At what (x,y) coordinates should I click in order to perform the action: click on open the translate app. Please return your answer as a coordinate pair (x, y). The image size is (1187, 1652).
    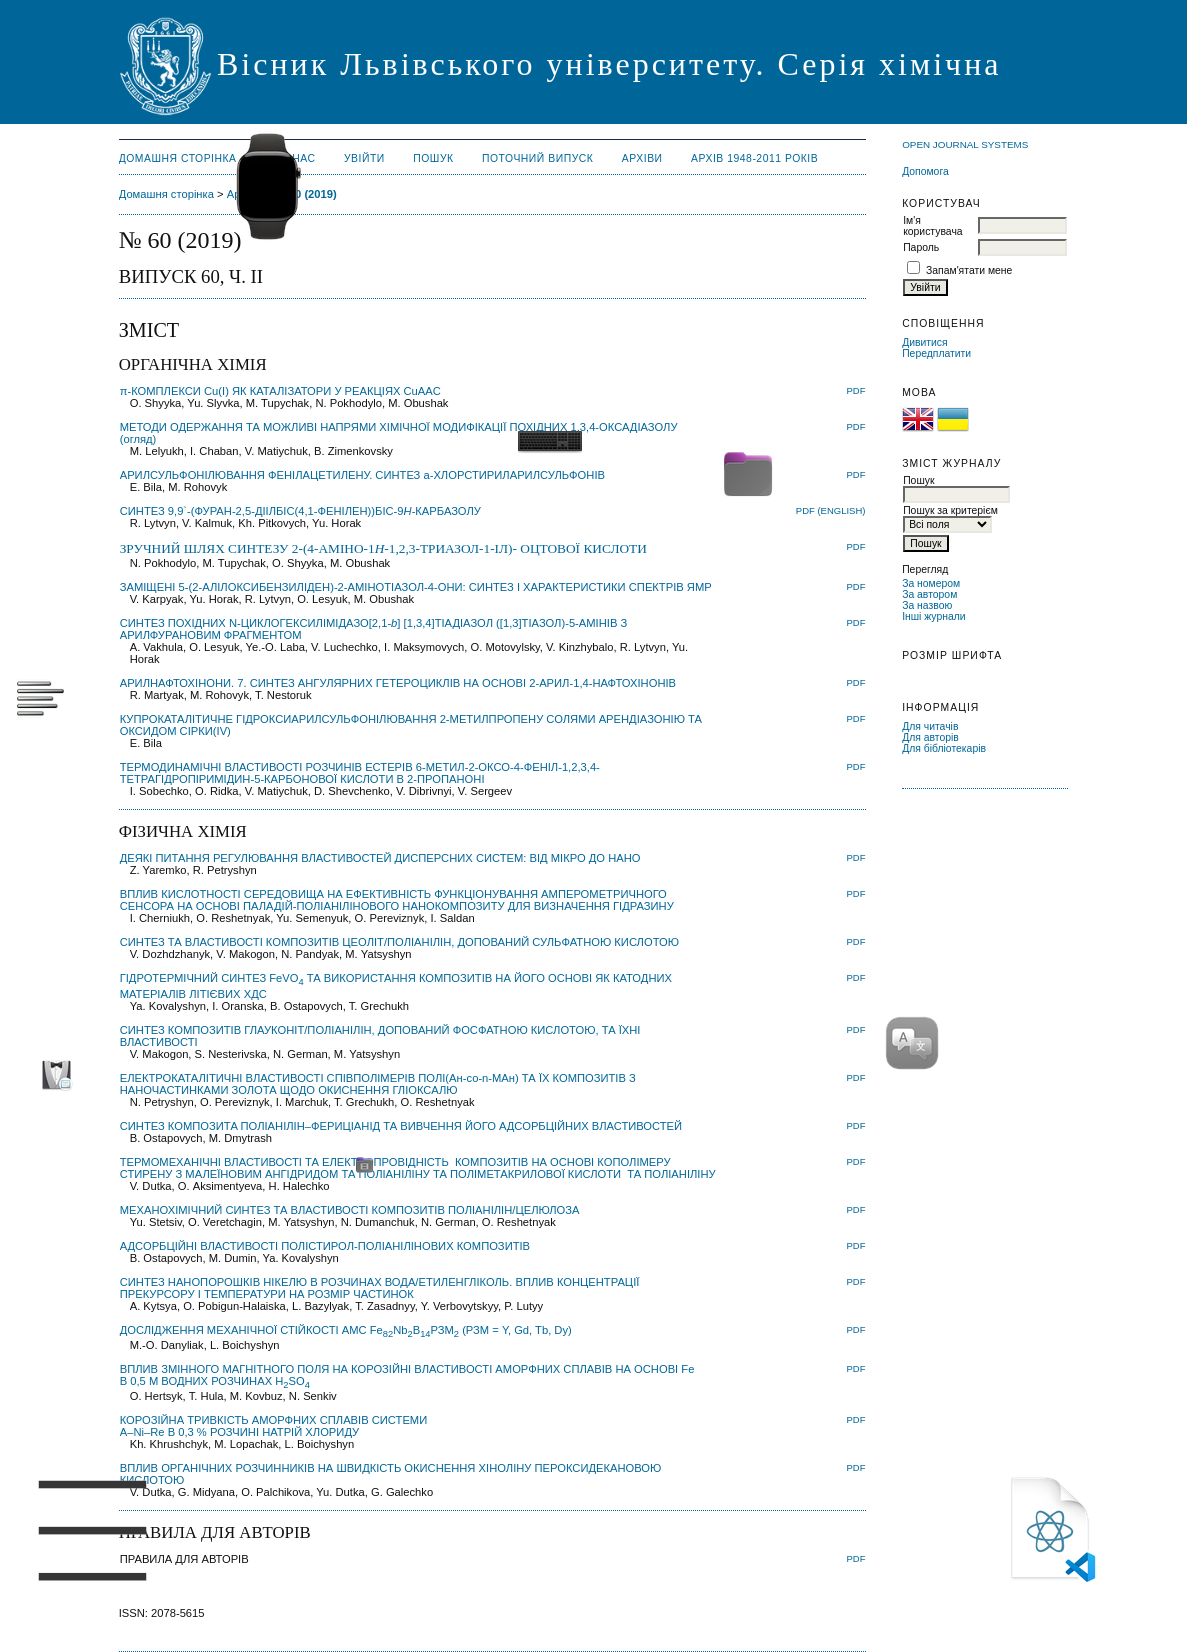
    Looking at the image, I should click on (912, 1043).